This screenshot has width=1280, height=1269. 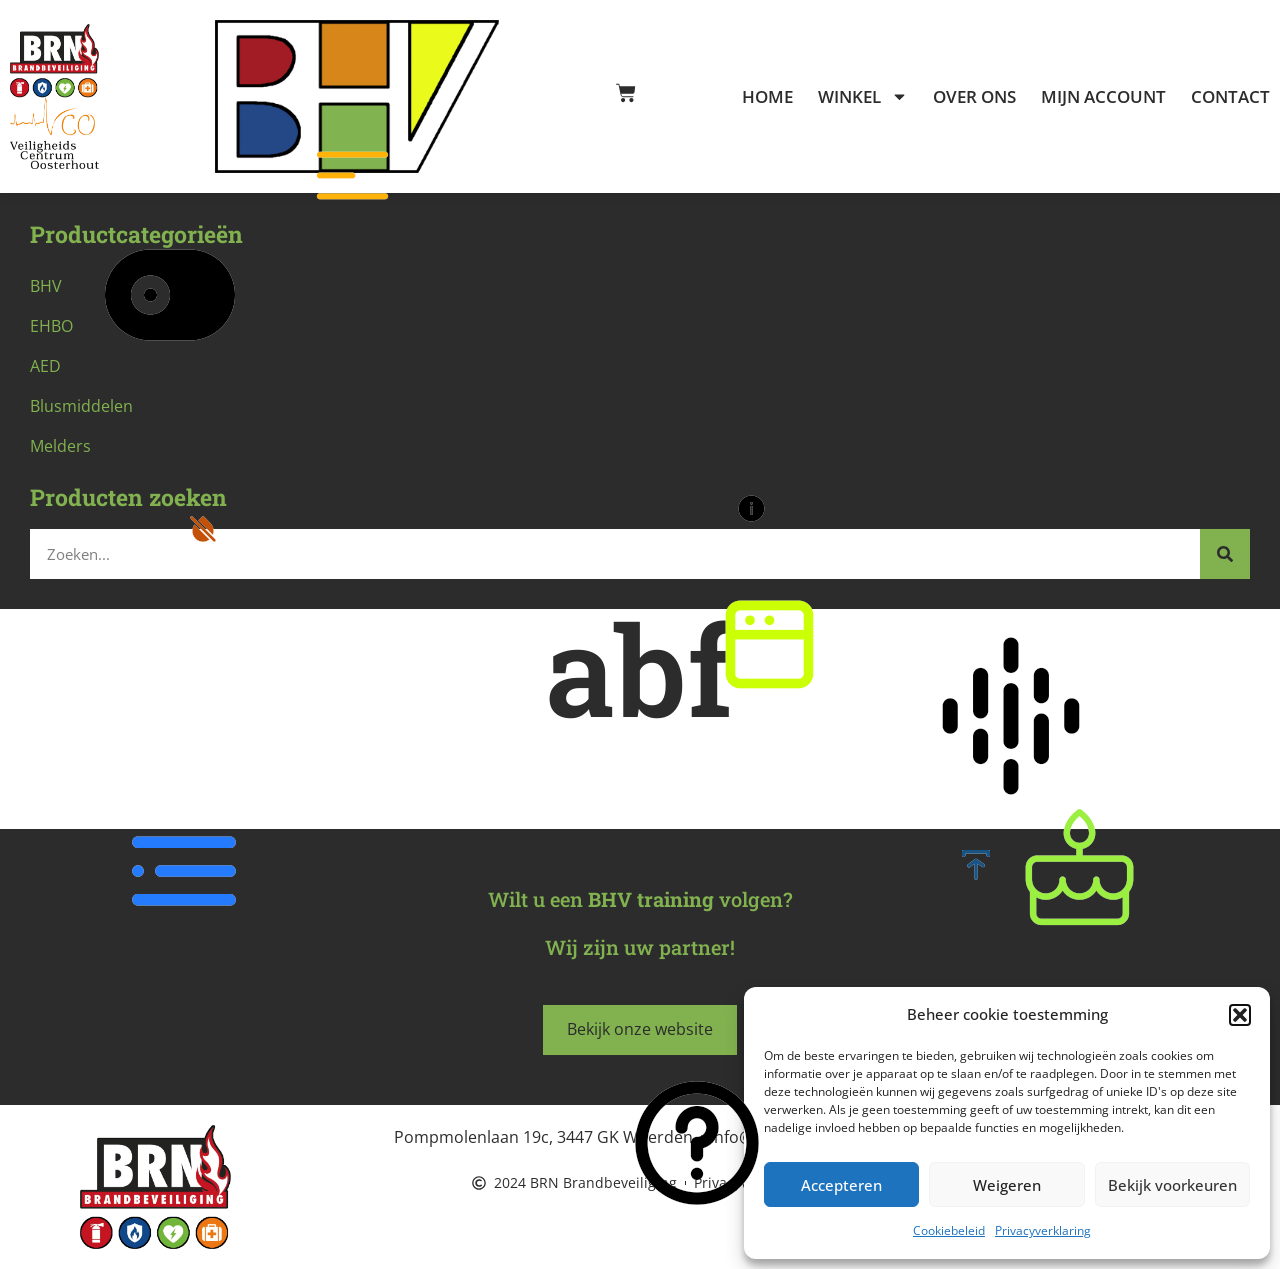 I want to click on upload a file or document, so click(x=976, y=864).